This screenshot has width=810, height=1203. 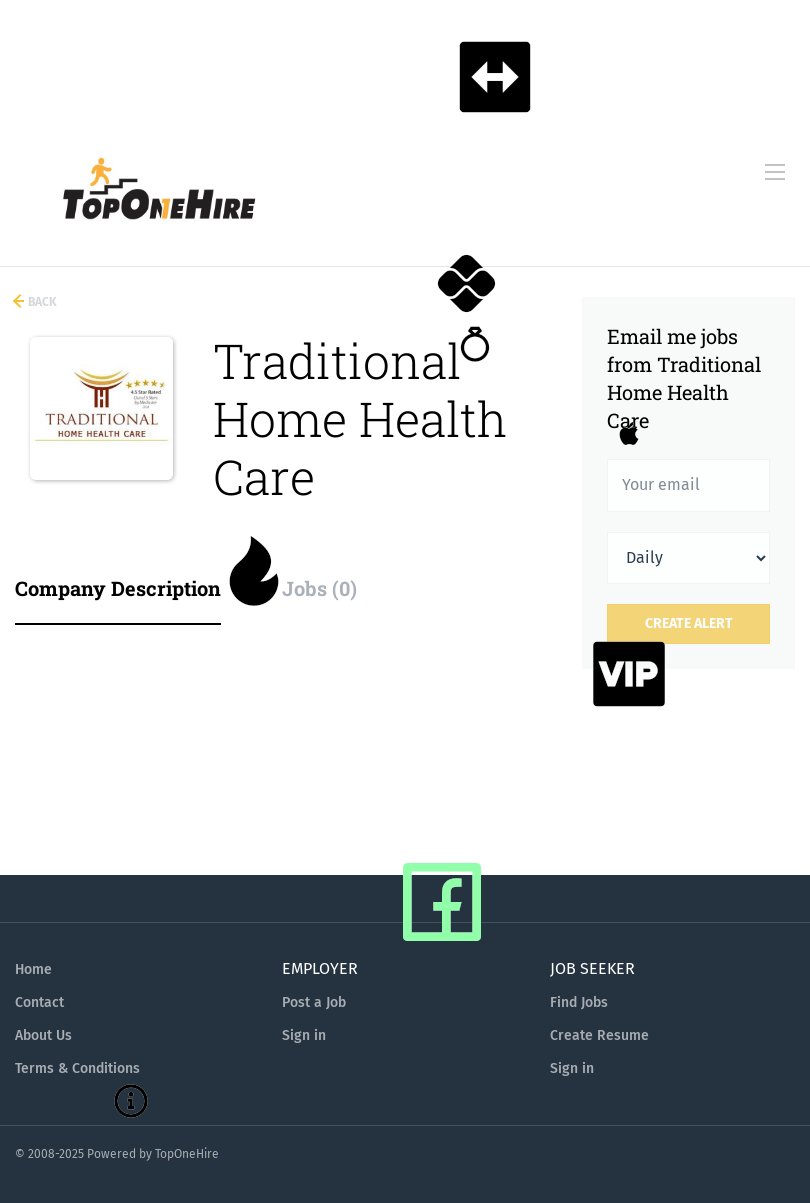 I want to click on access jewelry or luxury shopping category, so click(x=475, y=345).